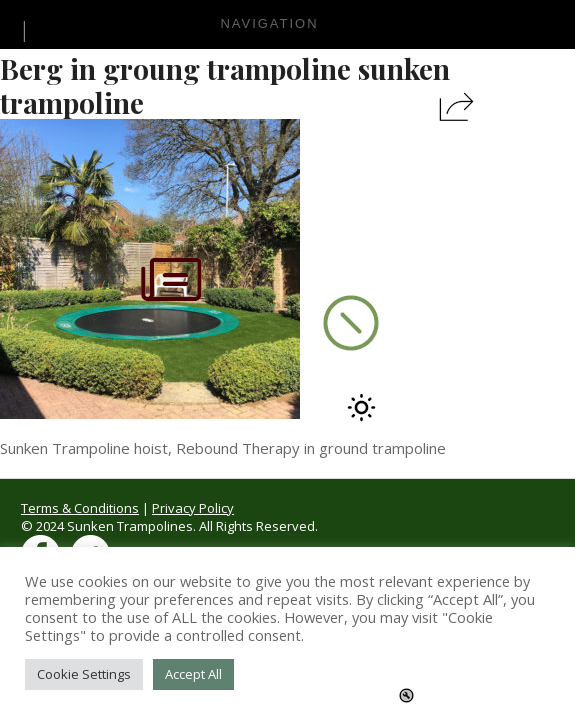 This screenshot has height=720, width=575. Describe the element at coordinates (361, 407) in the screenshot. I see `switch to light mode` at that location.